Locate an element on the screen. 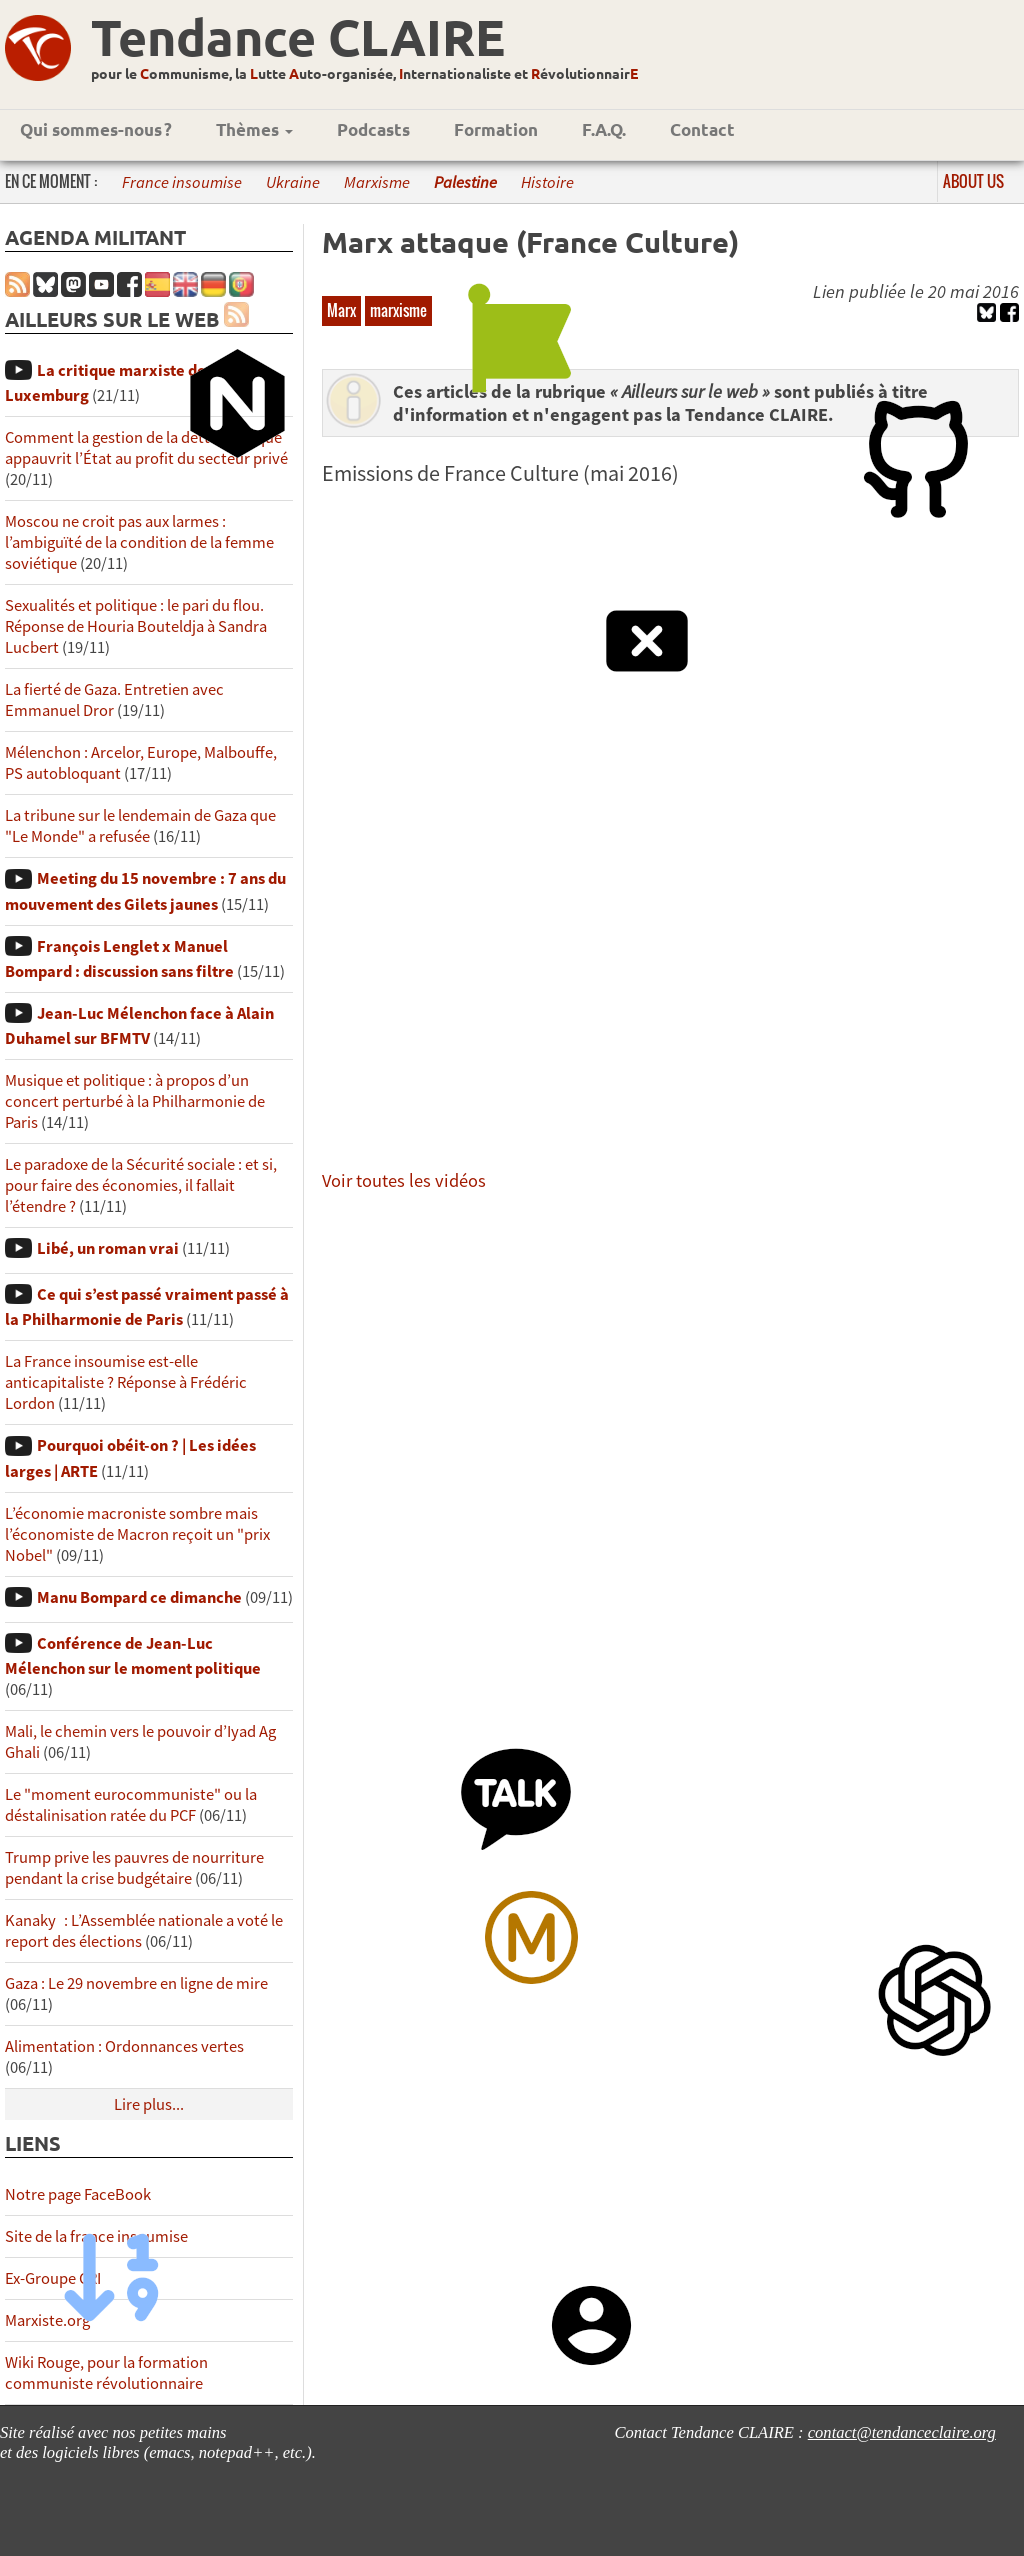  nginx web server logo is located at coordinates (237, 403).